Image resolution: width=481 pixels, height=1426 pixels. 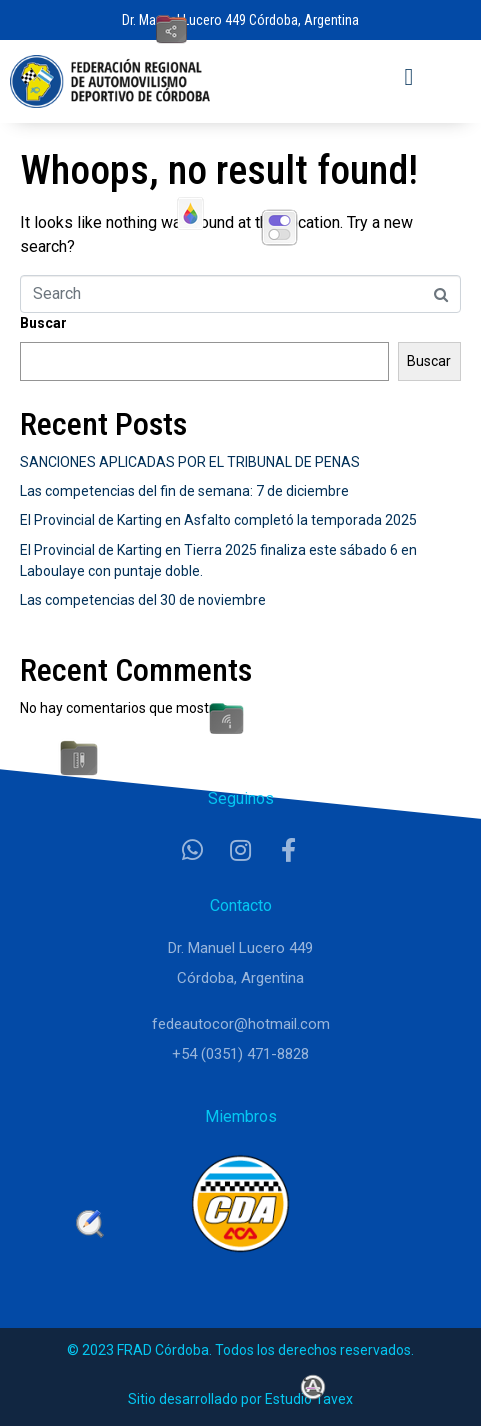 I want to click on open find and replace tool, so click(x=90, y=1224).